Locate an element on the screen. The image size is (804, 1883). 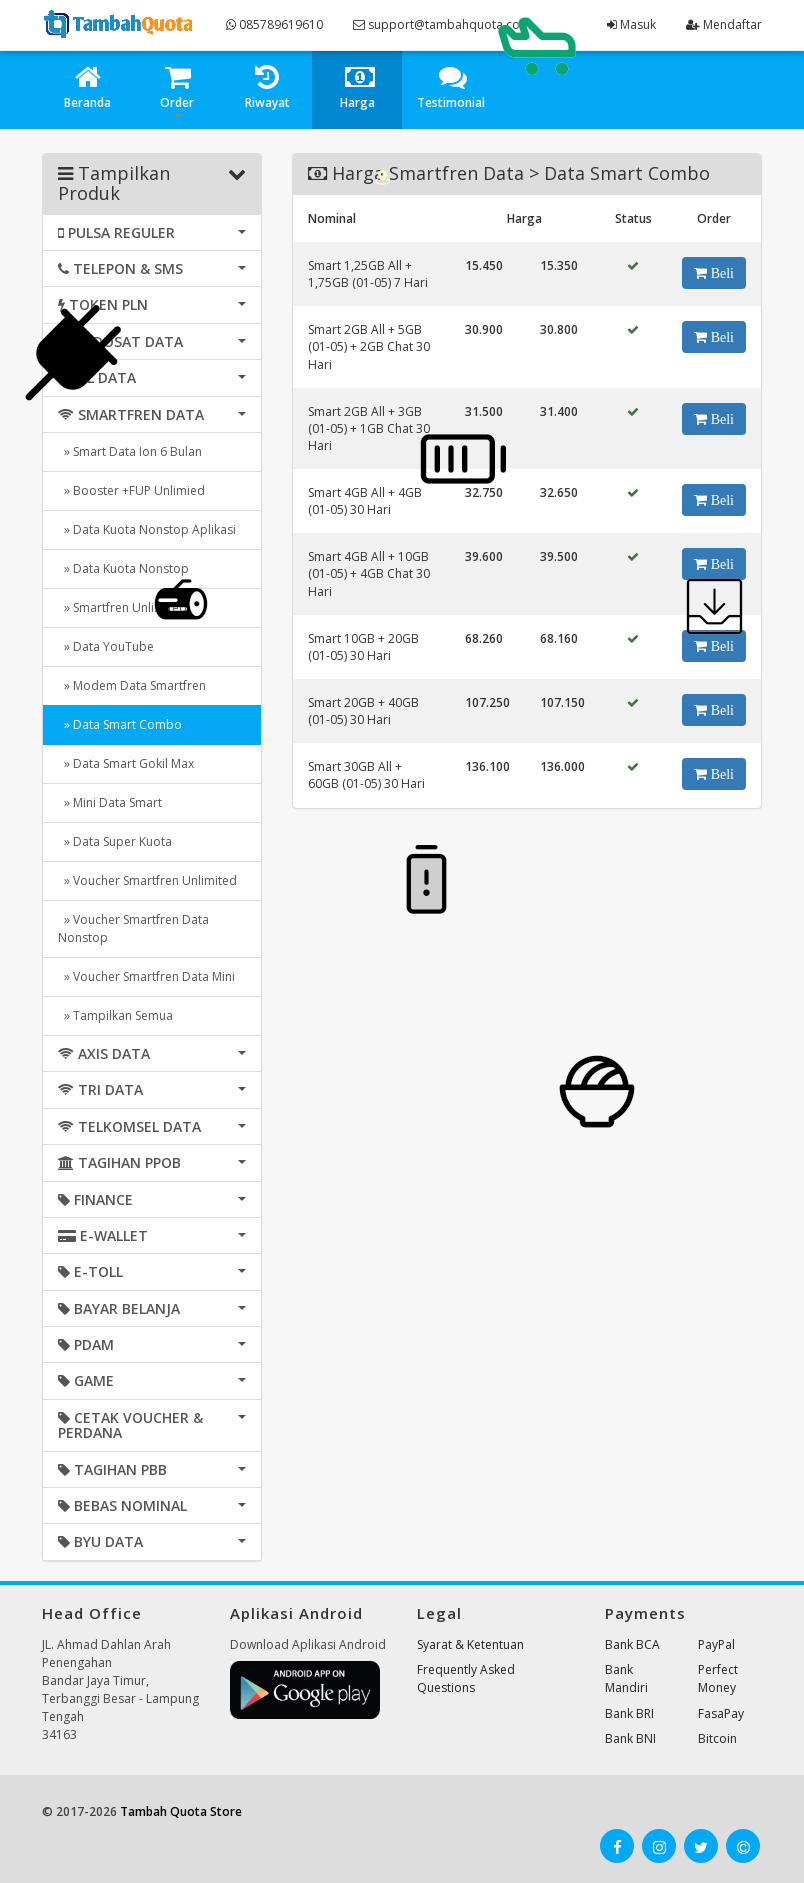
indicates low battery warning is located at coordinates (426, 880).